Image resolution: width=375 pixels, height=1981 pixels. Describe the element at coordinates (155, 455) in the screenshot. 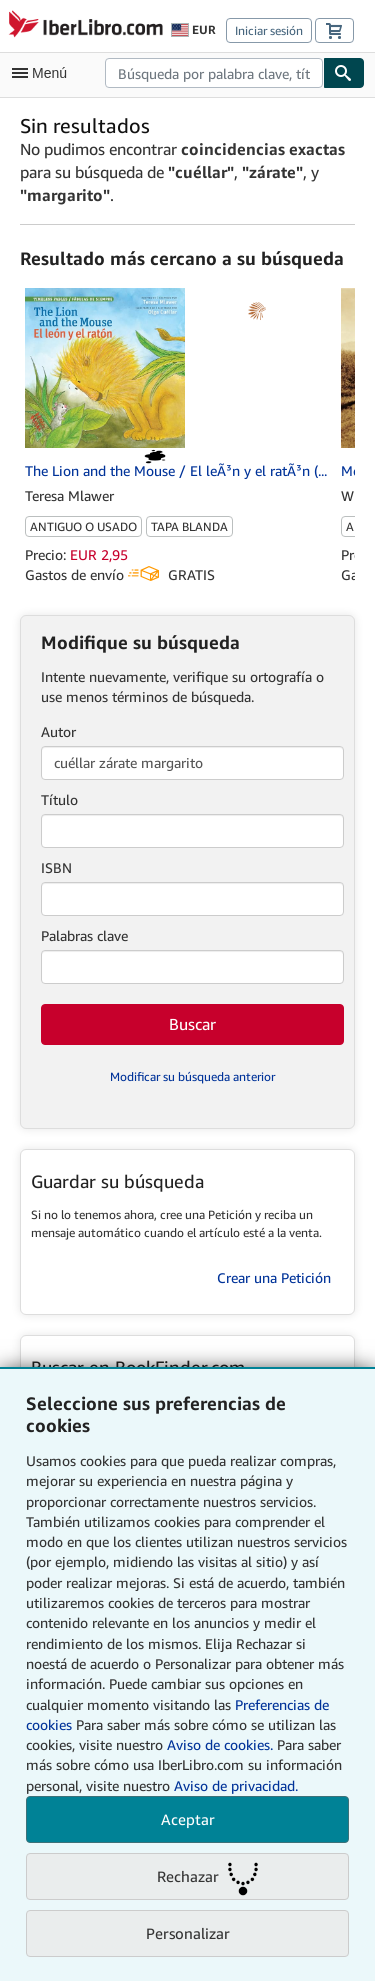

I see `indicates a spill or hazard in a game environment` at that location.